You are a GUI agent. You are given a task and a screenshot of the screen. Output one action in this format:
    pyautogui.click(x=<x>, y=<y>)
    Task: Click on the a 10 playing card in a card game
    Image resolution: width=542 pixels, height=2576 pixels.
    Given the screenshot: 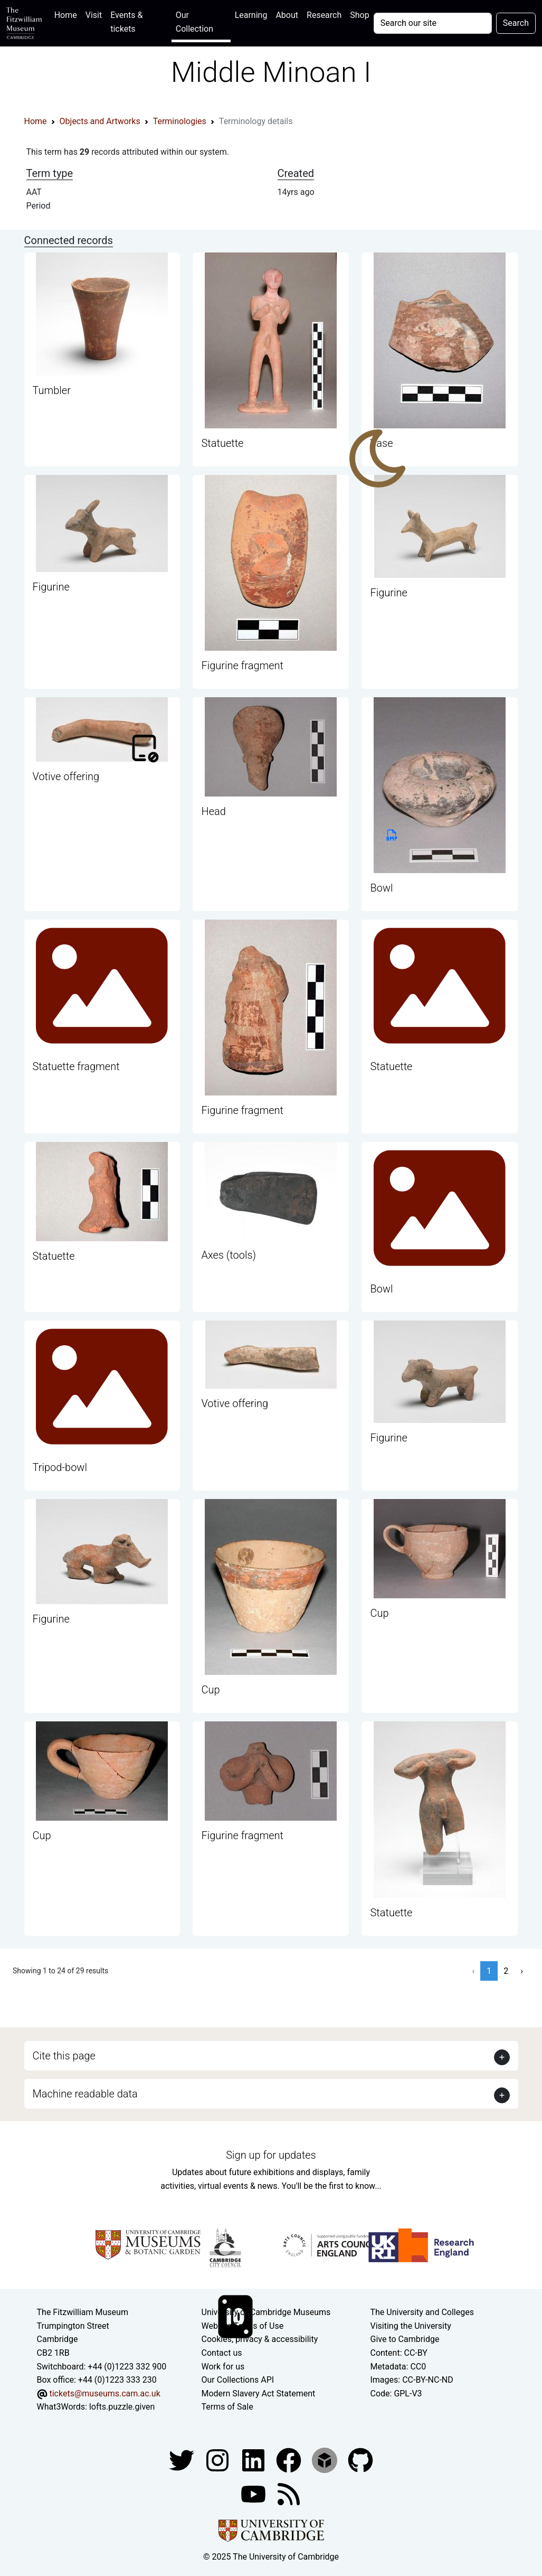 What is the action you would take?
    pyautogui.click(x=235, y=2317)
    